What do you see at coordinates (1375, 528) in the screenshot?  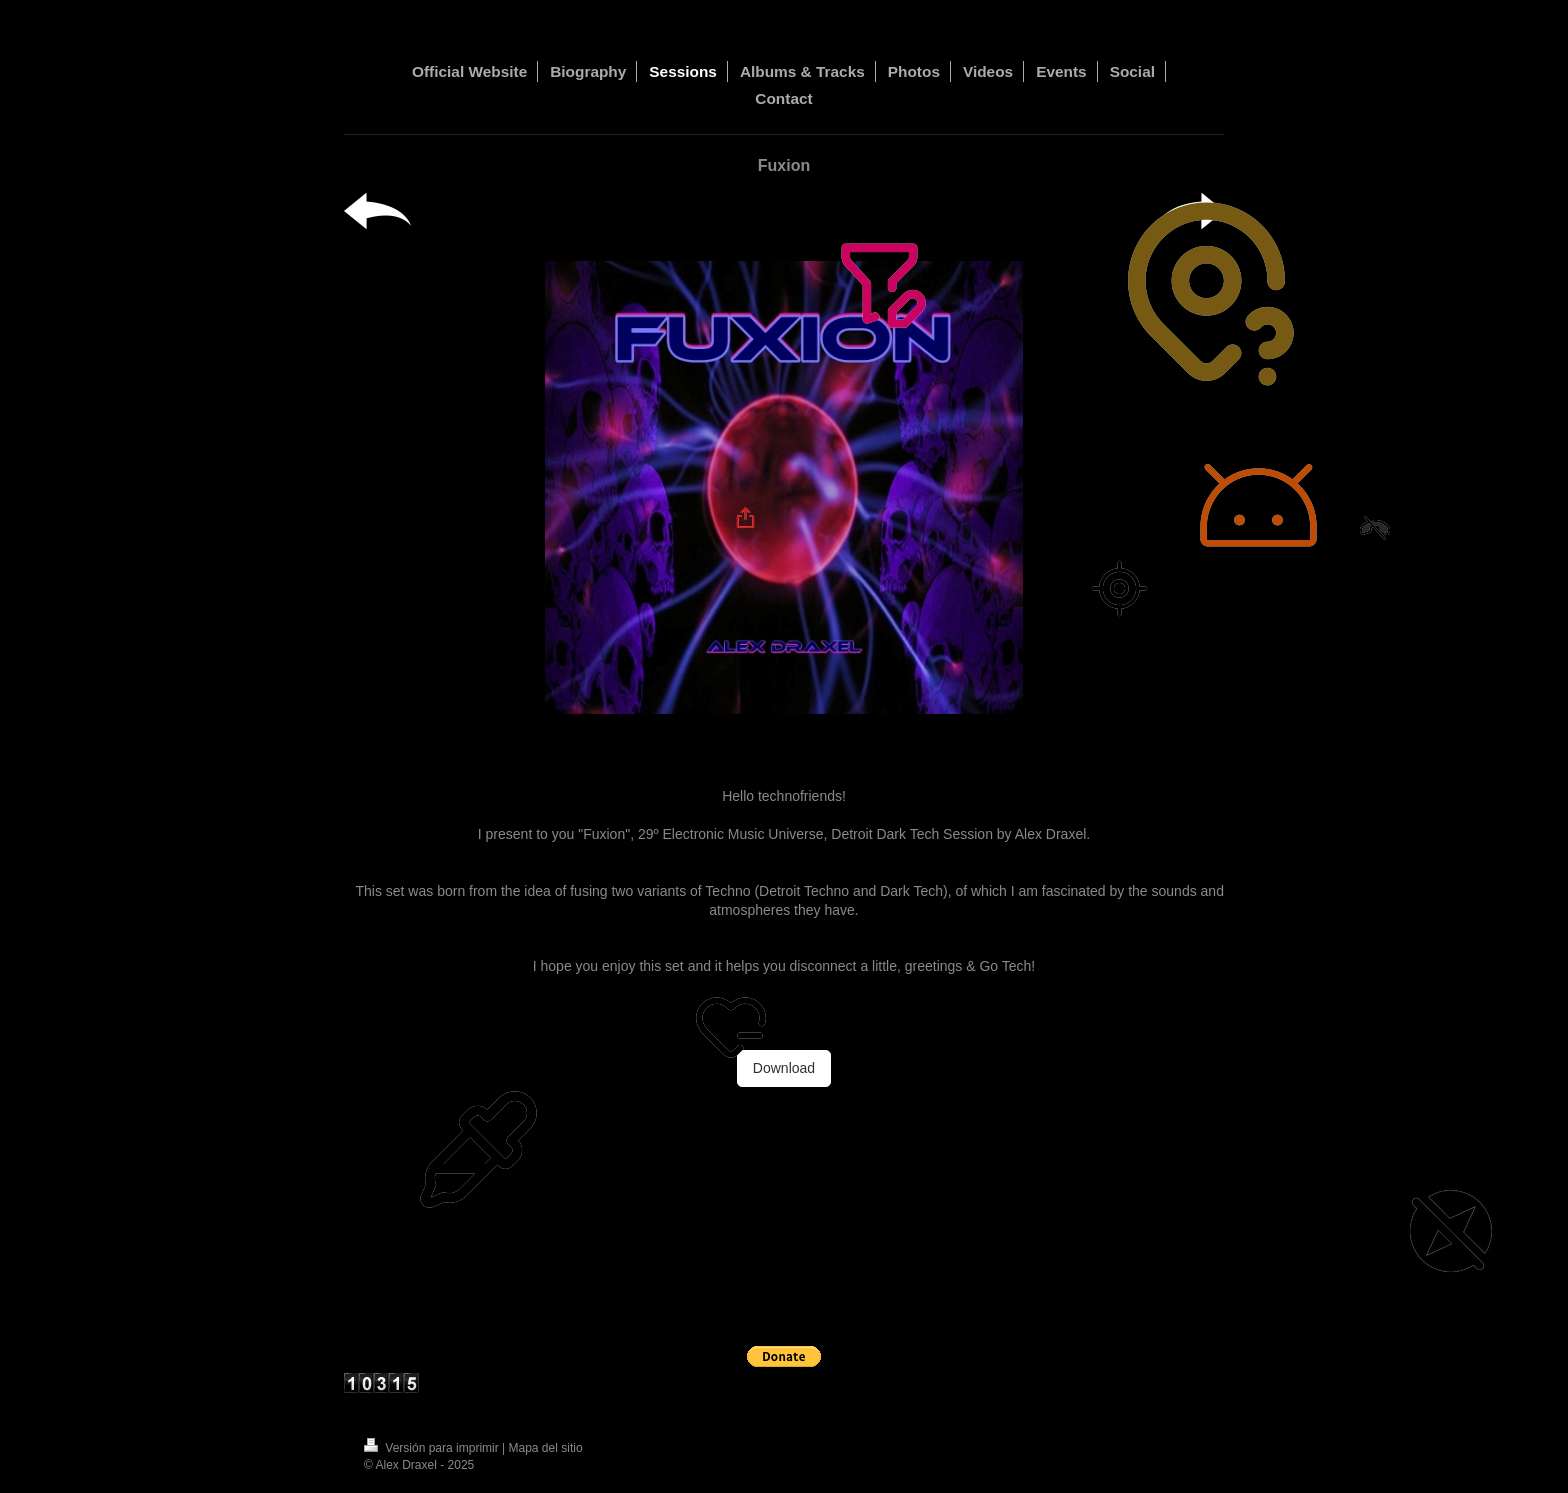 I see `end or decline a phone call` at bounding box center [1375, 528].